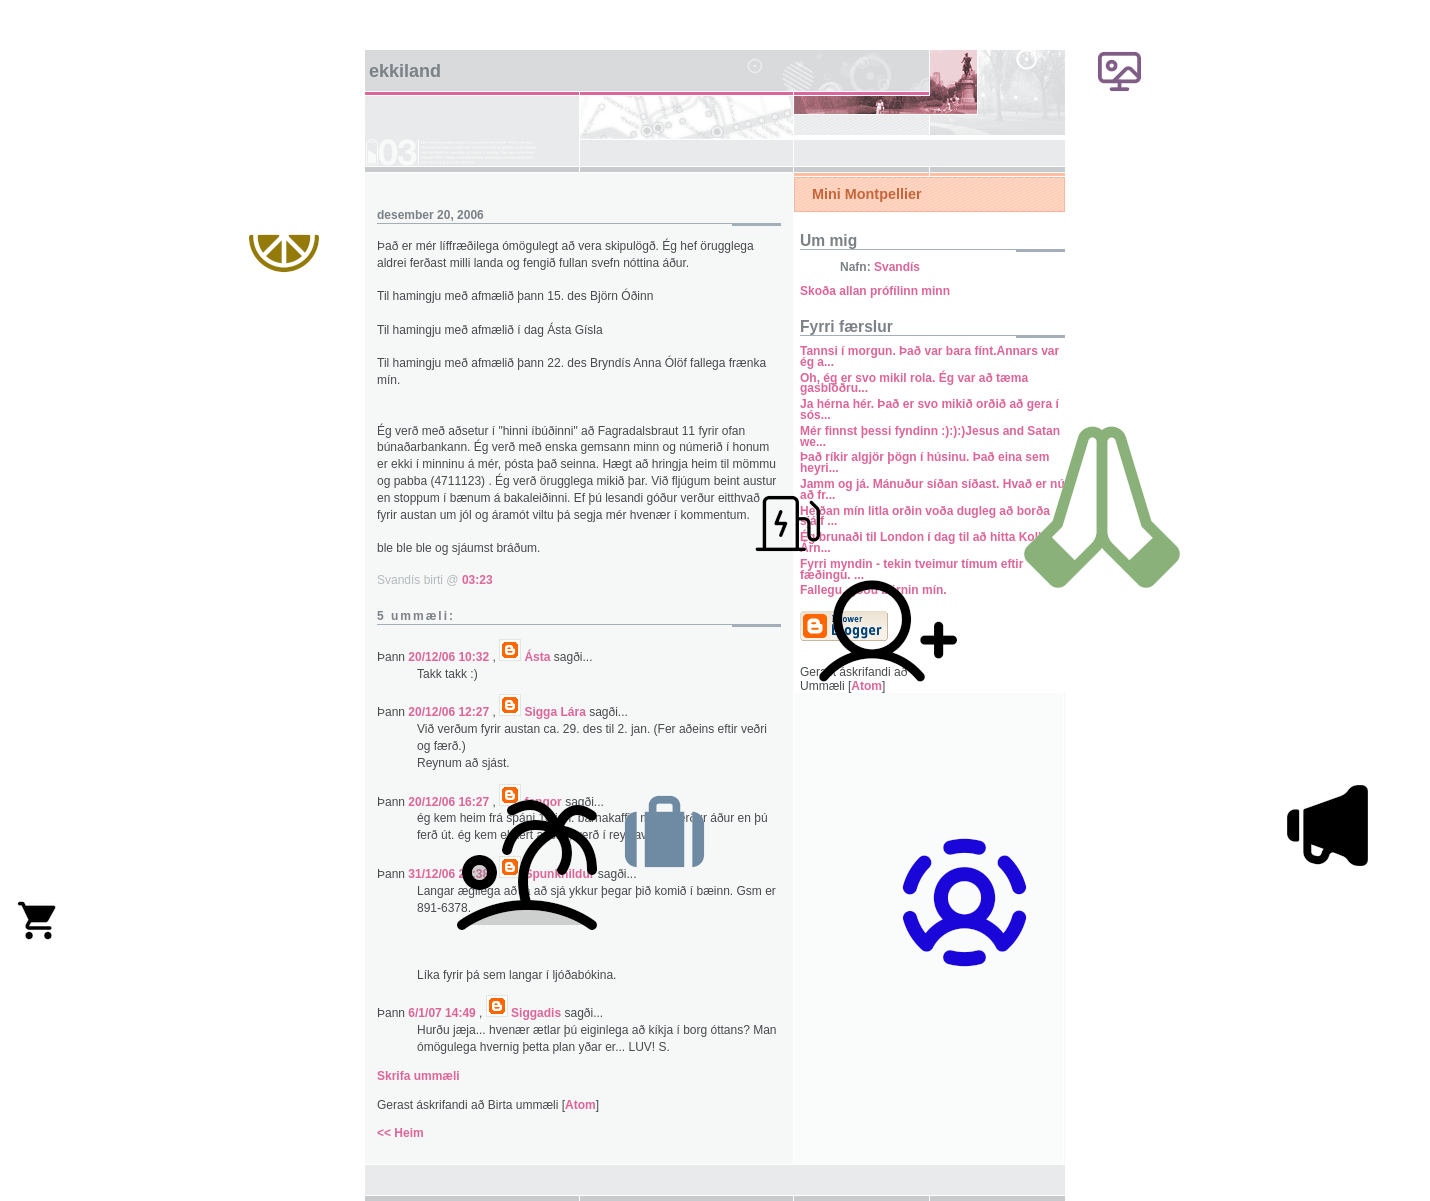 The image size is (1430, 1201). Describe the element at coordinates (38, 920) in the screenshot. I see `view nearby grocery stores` at that location.